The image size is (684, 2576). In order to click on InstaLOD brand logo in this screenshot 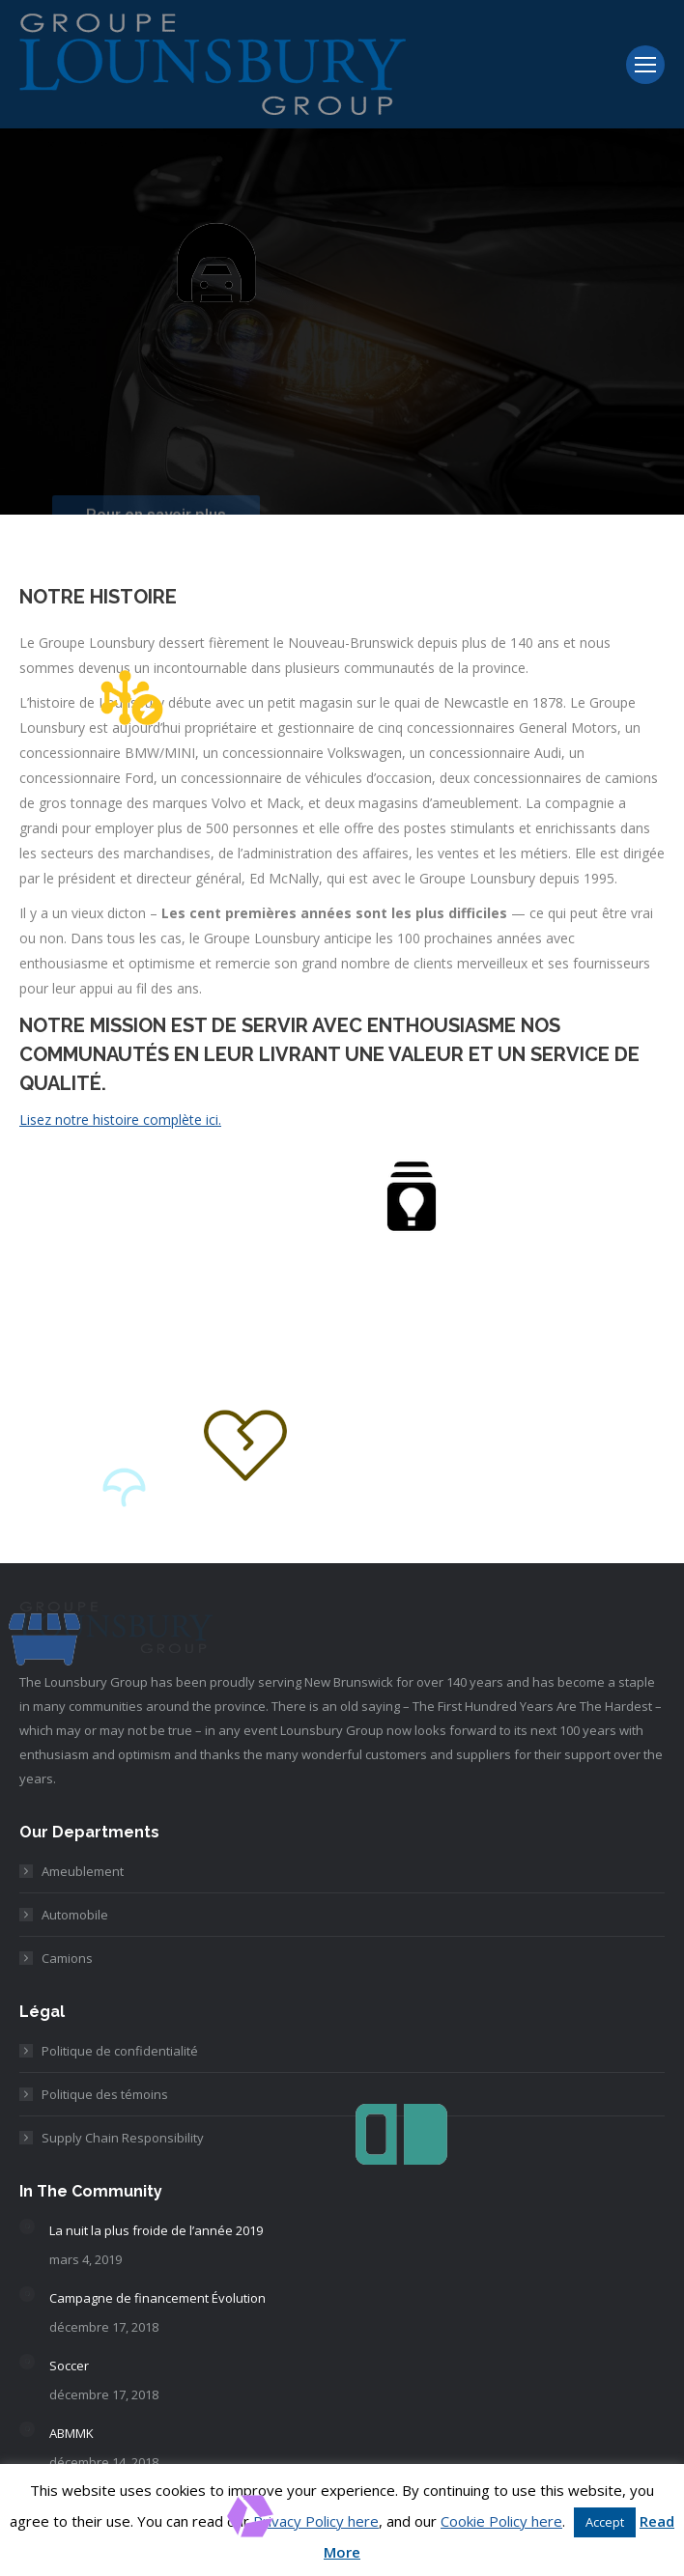, I will do `click(250, 2516)`.